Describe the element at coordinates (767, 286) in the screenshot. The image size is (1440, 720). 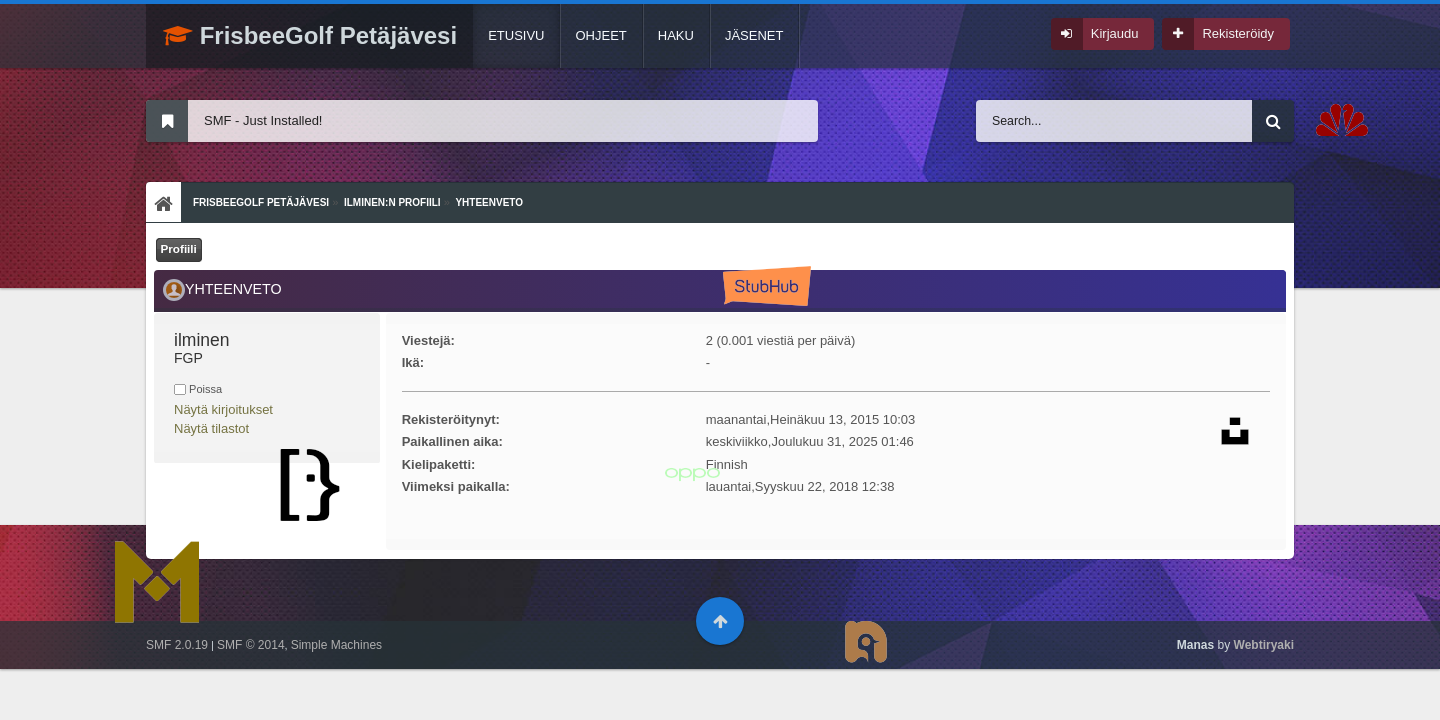
I see `open the StubHub app` at that location.